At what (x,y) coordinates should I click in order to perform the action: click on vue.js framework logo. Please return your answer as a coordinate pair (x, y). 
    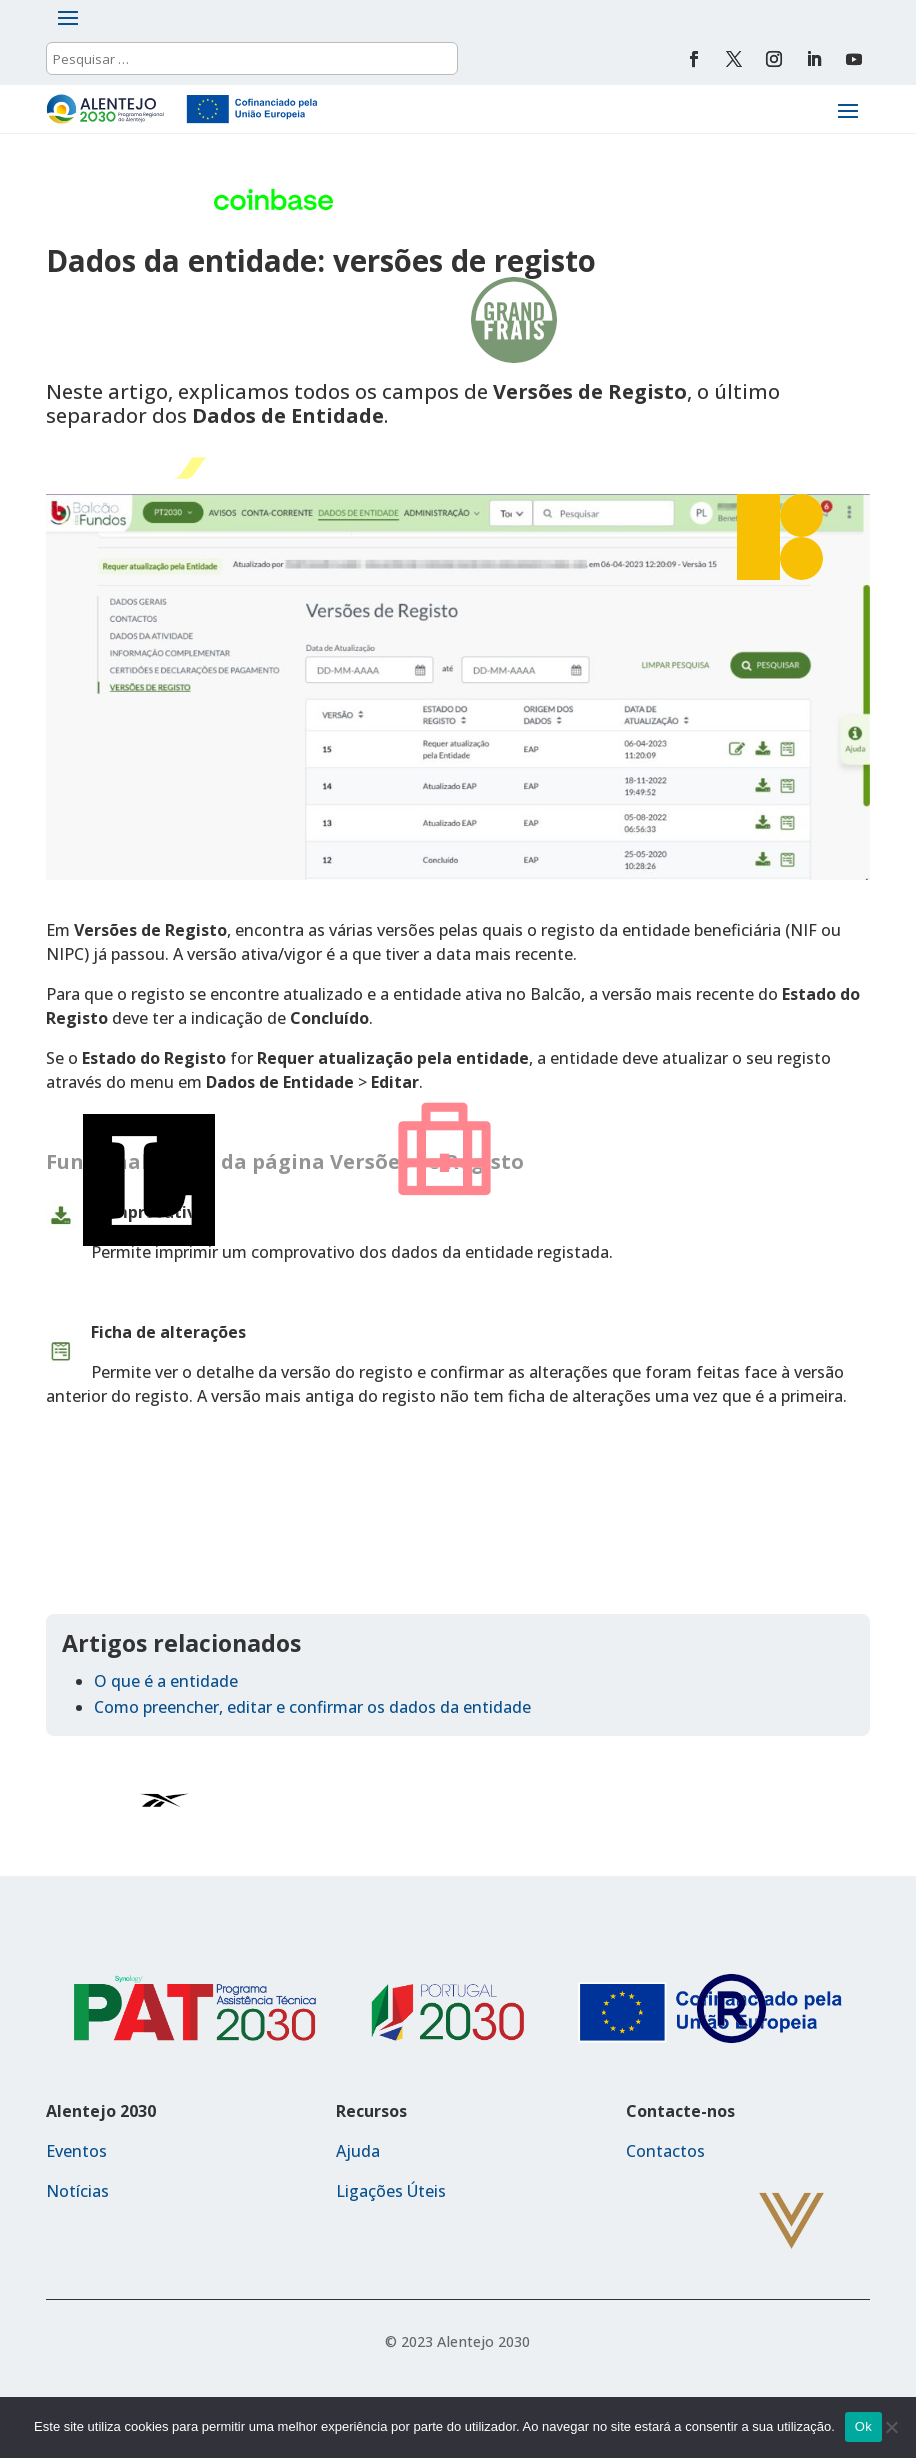
    Looking at the image, I should click on (791, 2219).